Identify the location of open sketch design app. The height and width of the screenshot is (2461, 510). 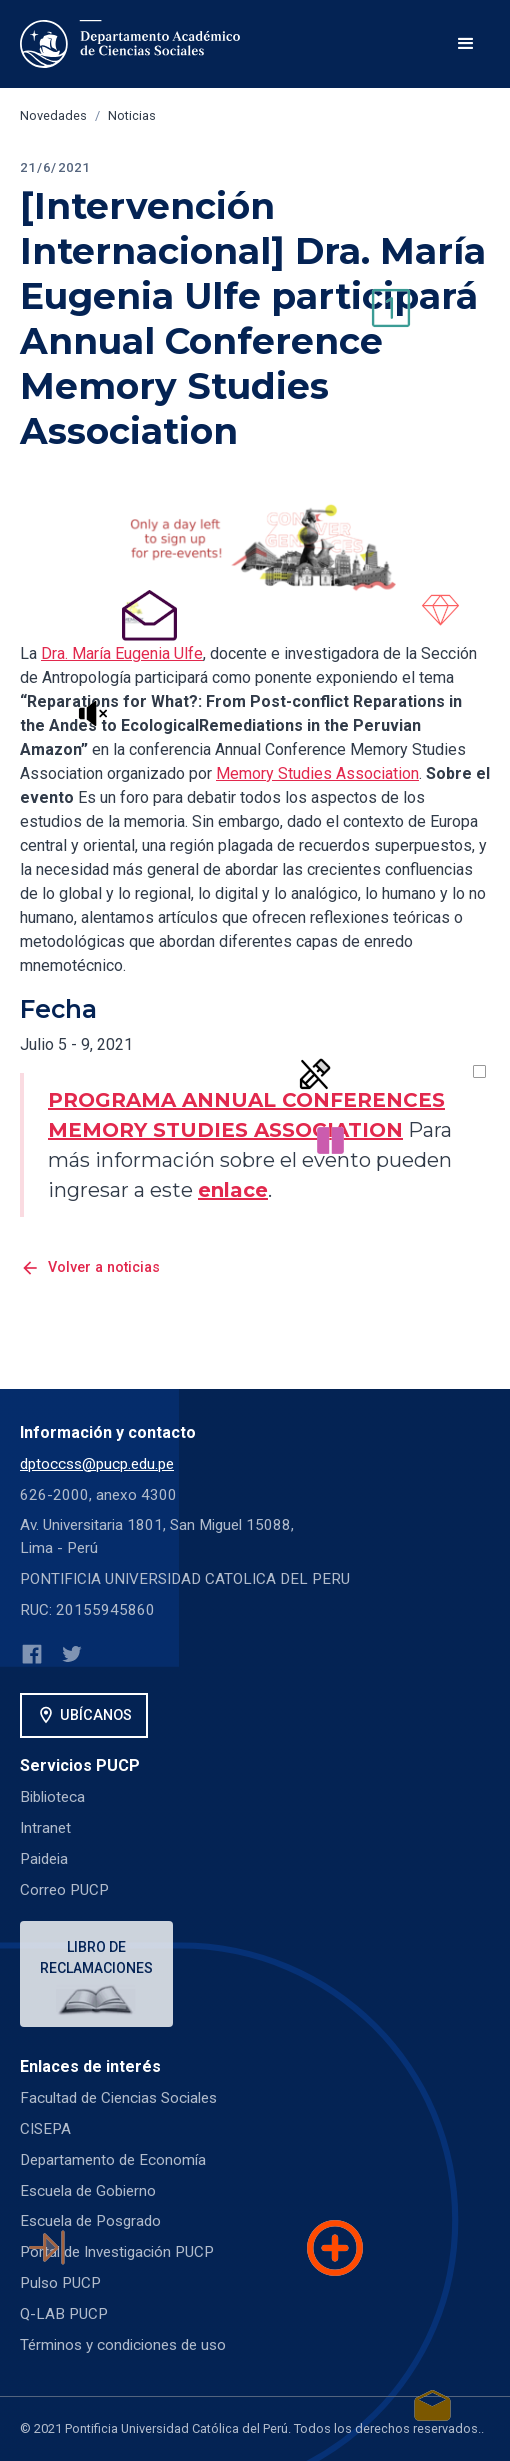
(440, 609).